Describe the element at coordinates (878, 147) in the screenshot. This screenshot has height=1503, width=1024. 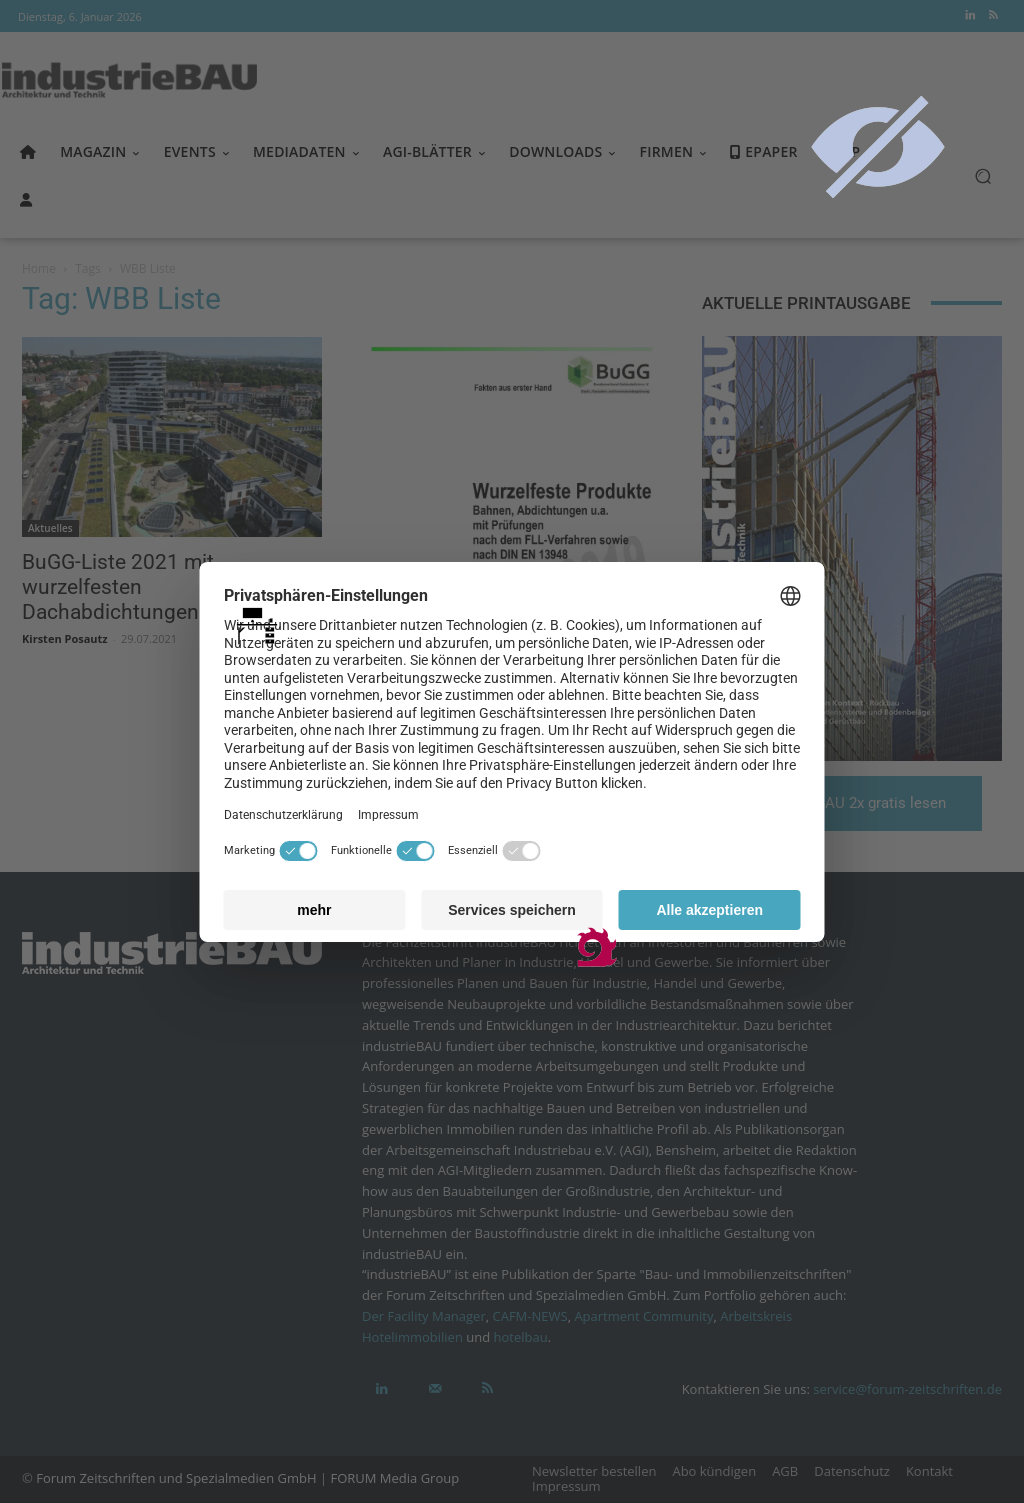
I see `hide content or toggle visibility off` at that location.